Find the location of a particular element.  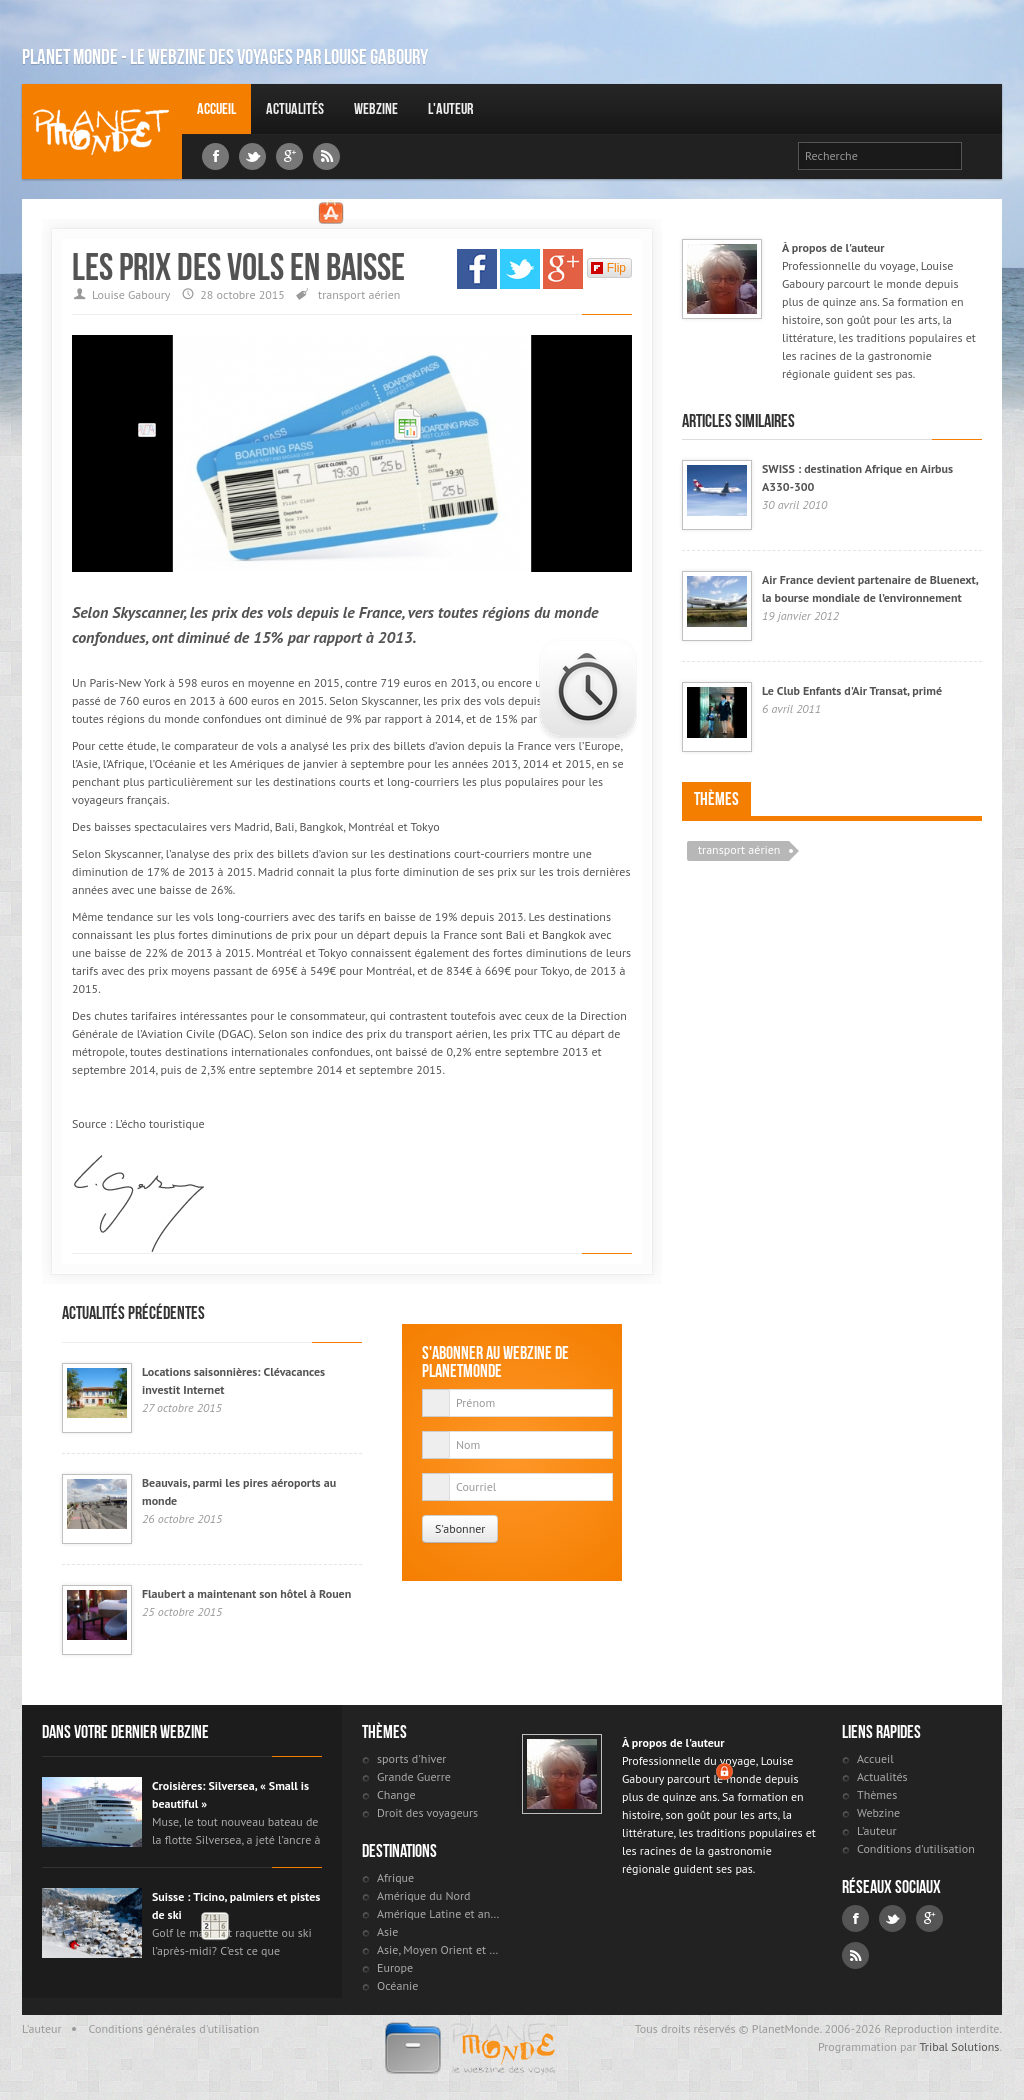

open a spreadsheet file is located at coordinates (407, 424).